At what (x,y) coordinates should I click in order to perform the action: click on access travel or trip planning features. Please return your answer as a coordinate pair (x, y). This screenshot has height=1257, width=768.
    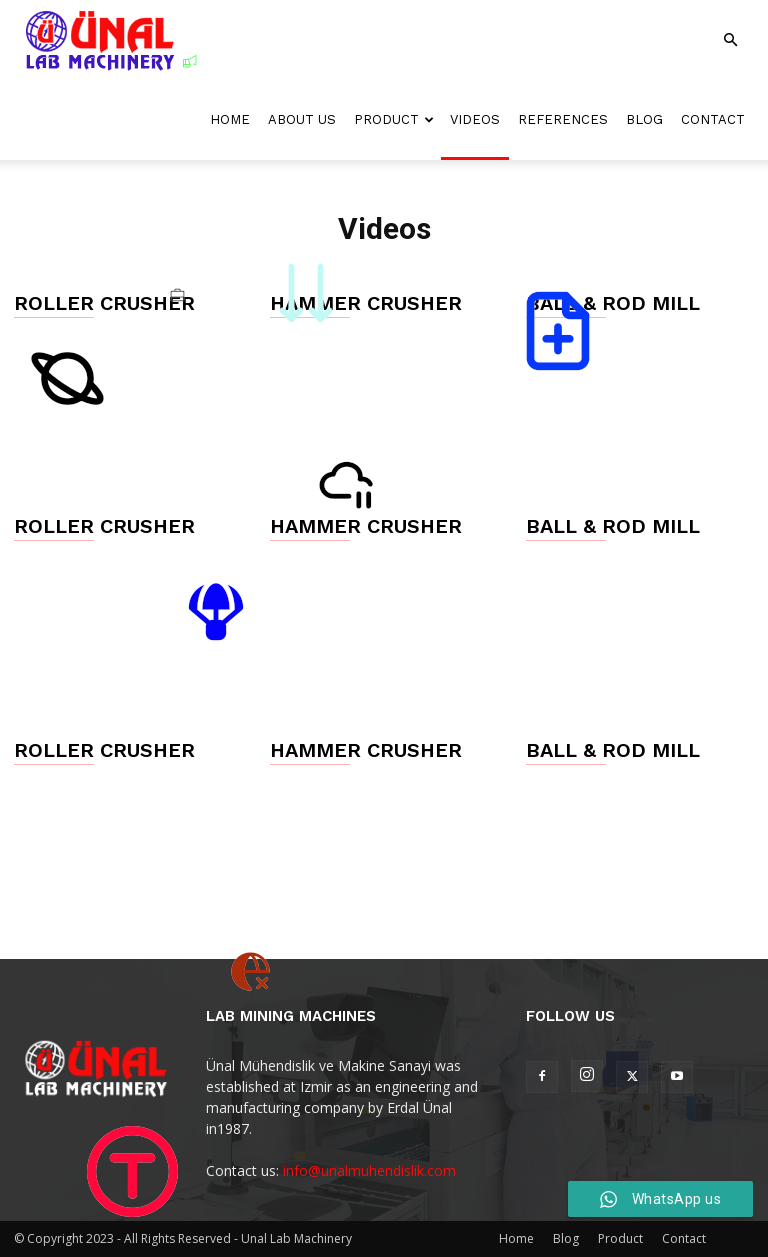
    Looking at the image, I should click on (177, 295).